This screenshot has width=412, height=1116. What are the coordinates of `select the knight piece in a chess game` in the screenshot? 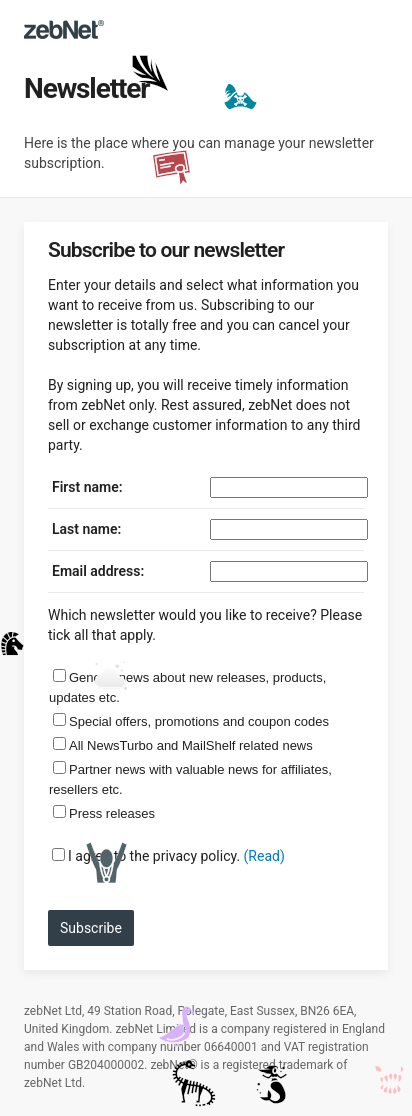 It's located at (12, 643).